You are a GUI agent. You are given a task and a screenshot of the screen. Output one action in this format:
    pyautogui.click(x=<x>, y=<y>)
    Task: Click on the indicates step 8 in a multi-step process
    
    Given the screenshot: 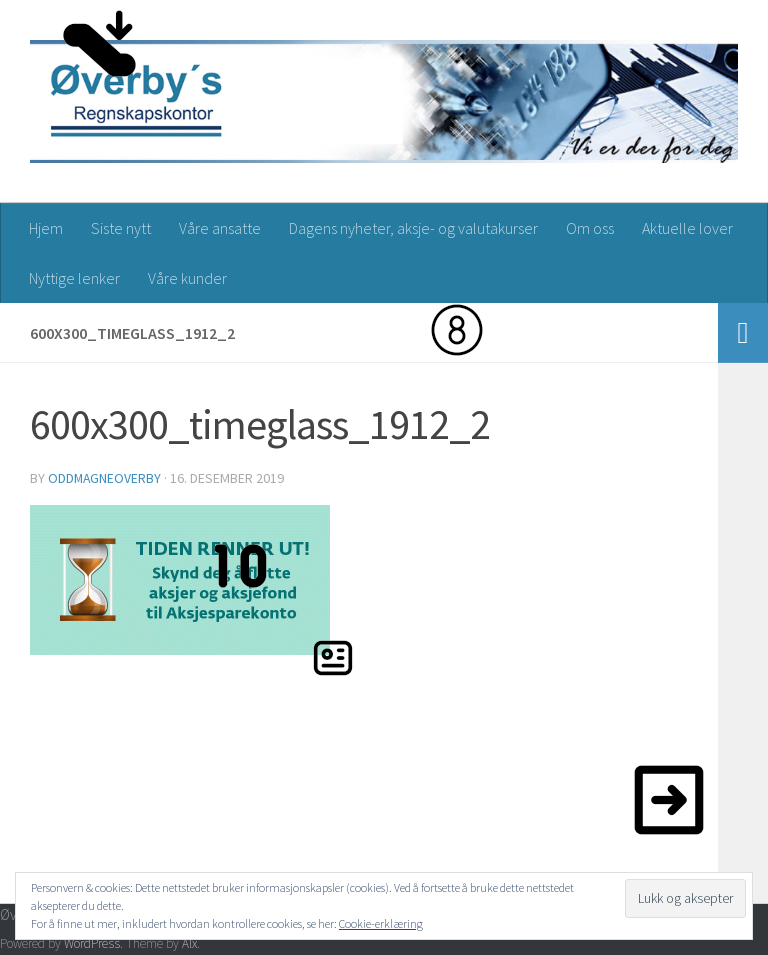 What is the action you would take?
    pyautogui.click(x=457, y=330)
    